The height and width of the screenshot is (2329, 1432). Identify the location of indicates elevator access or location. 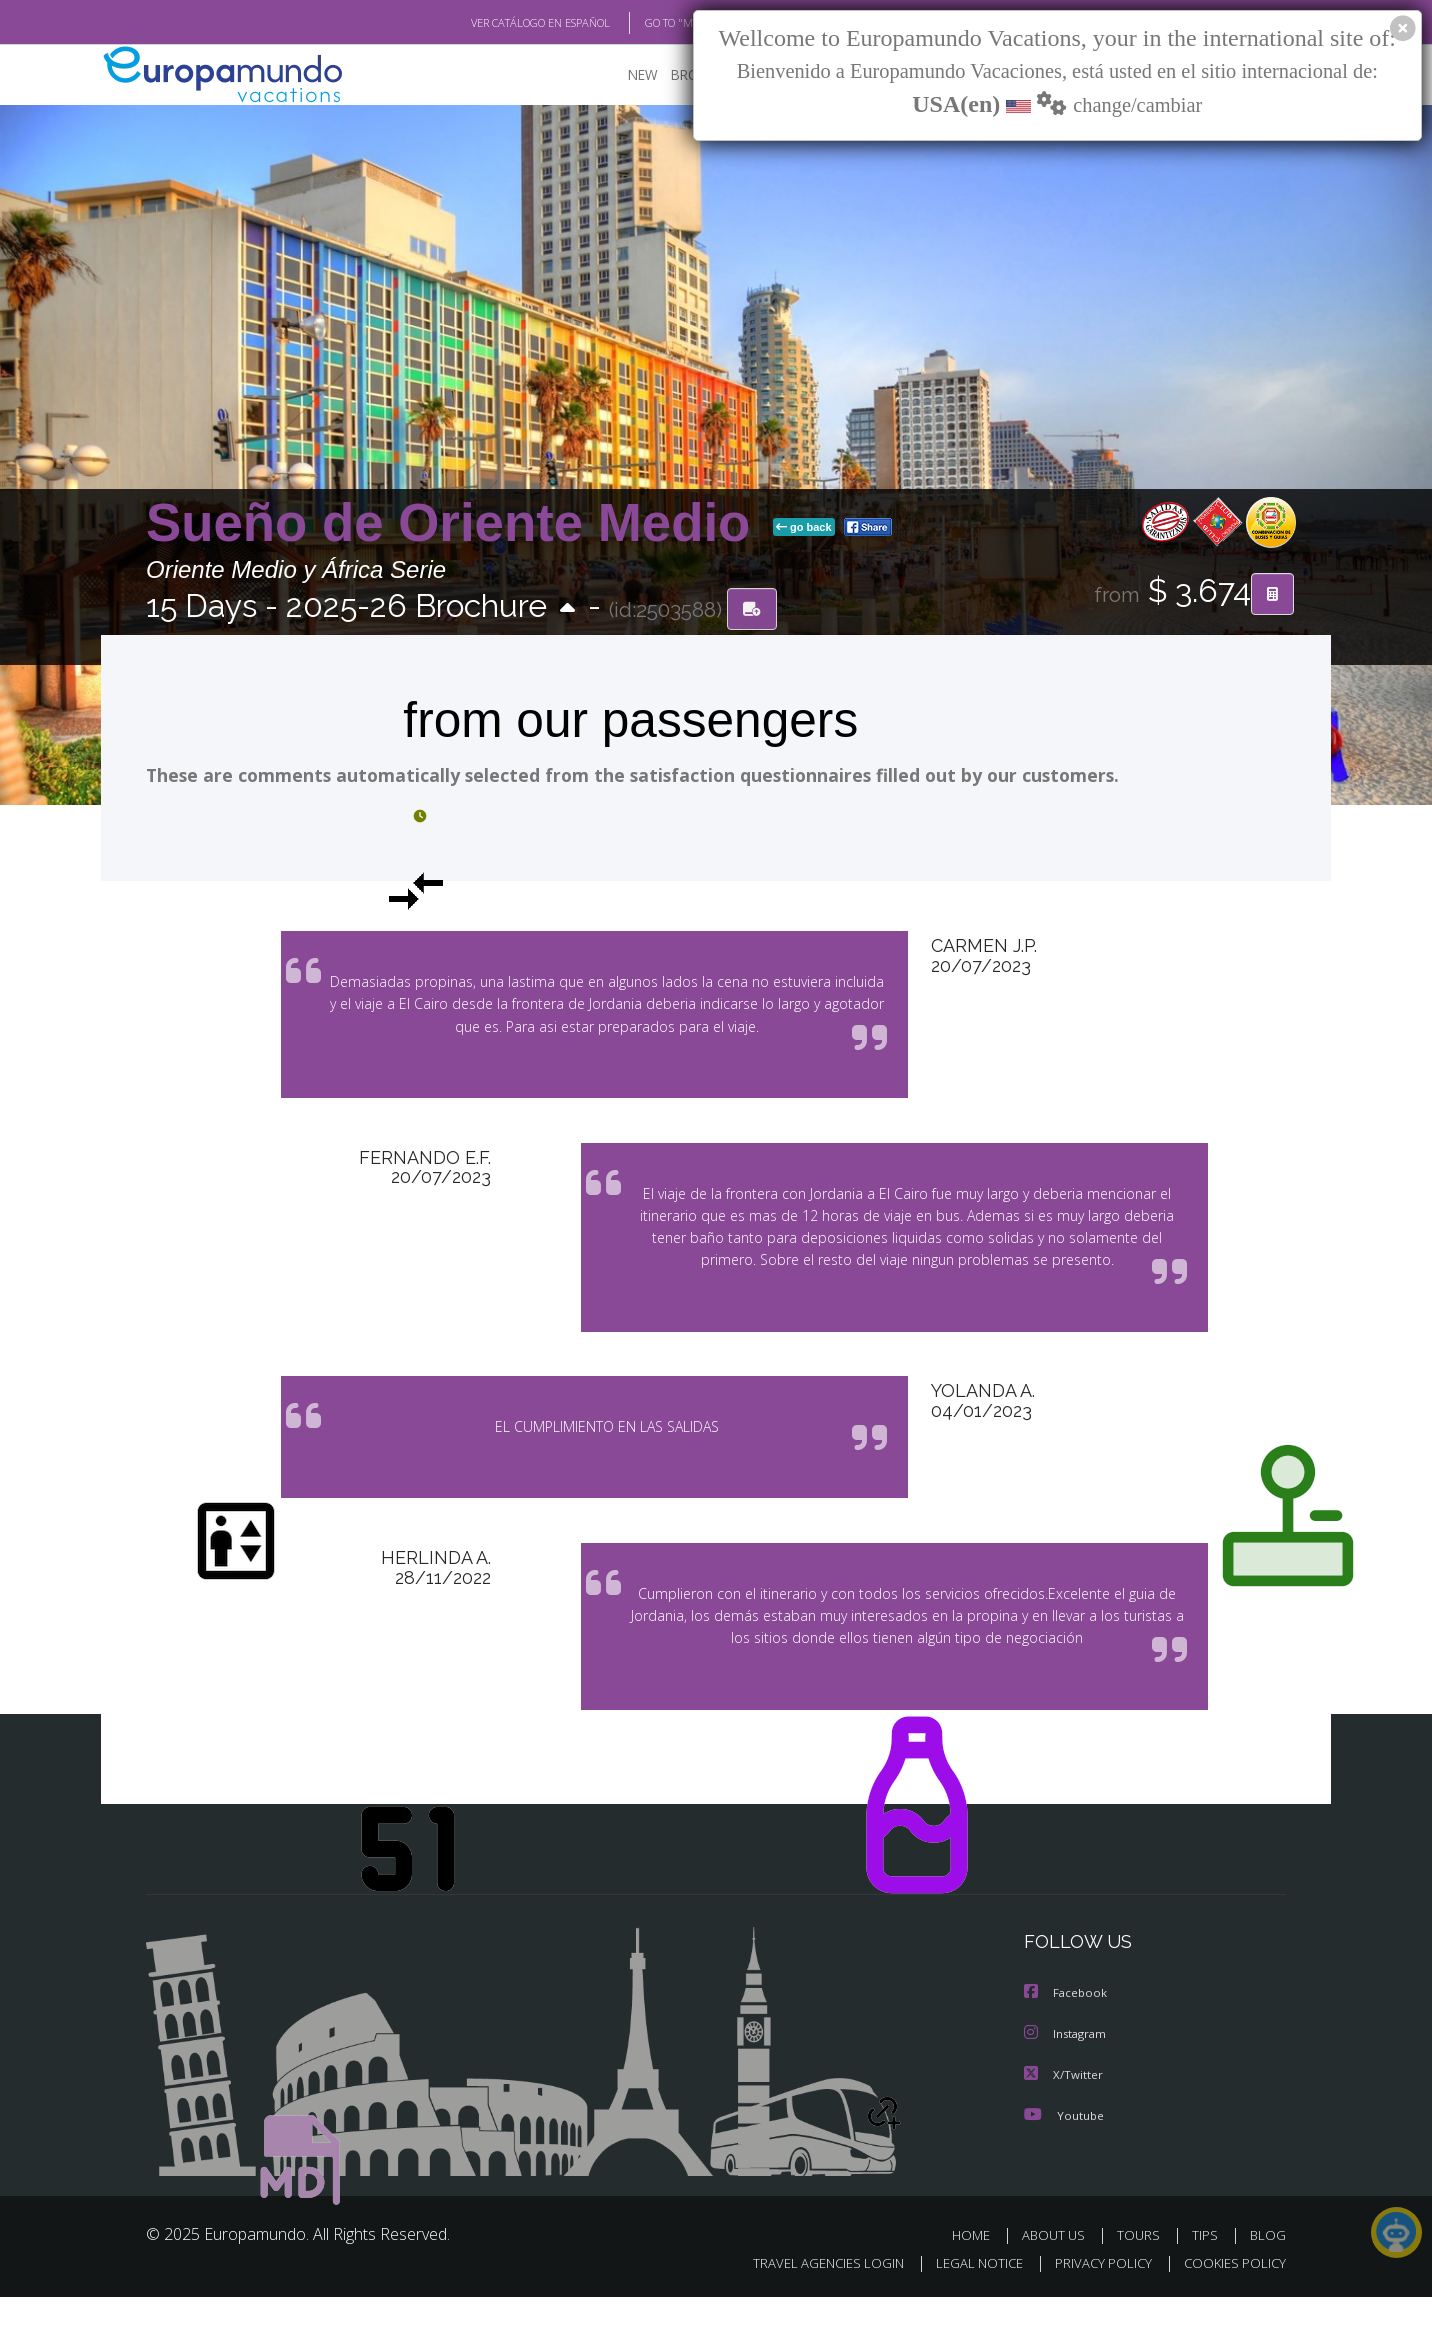
(236, 1541).